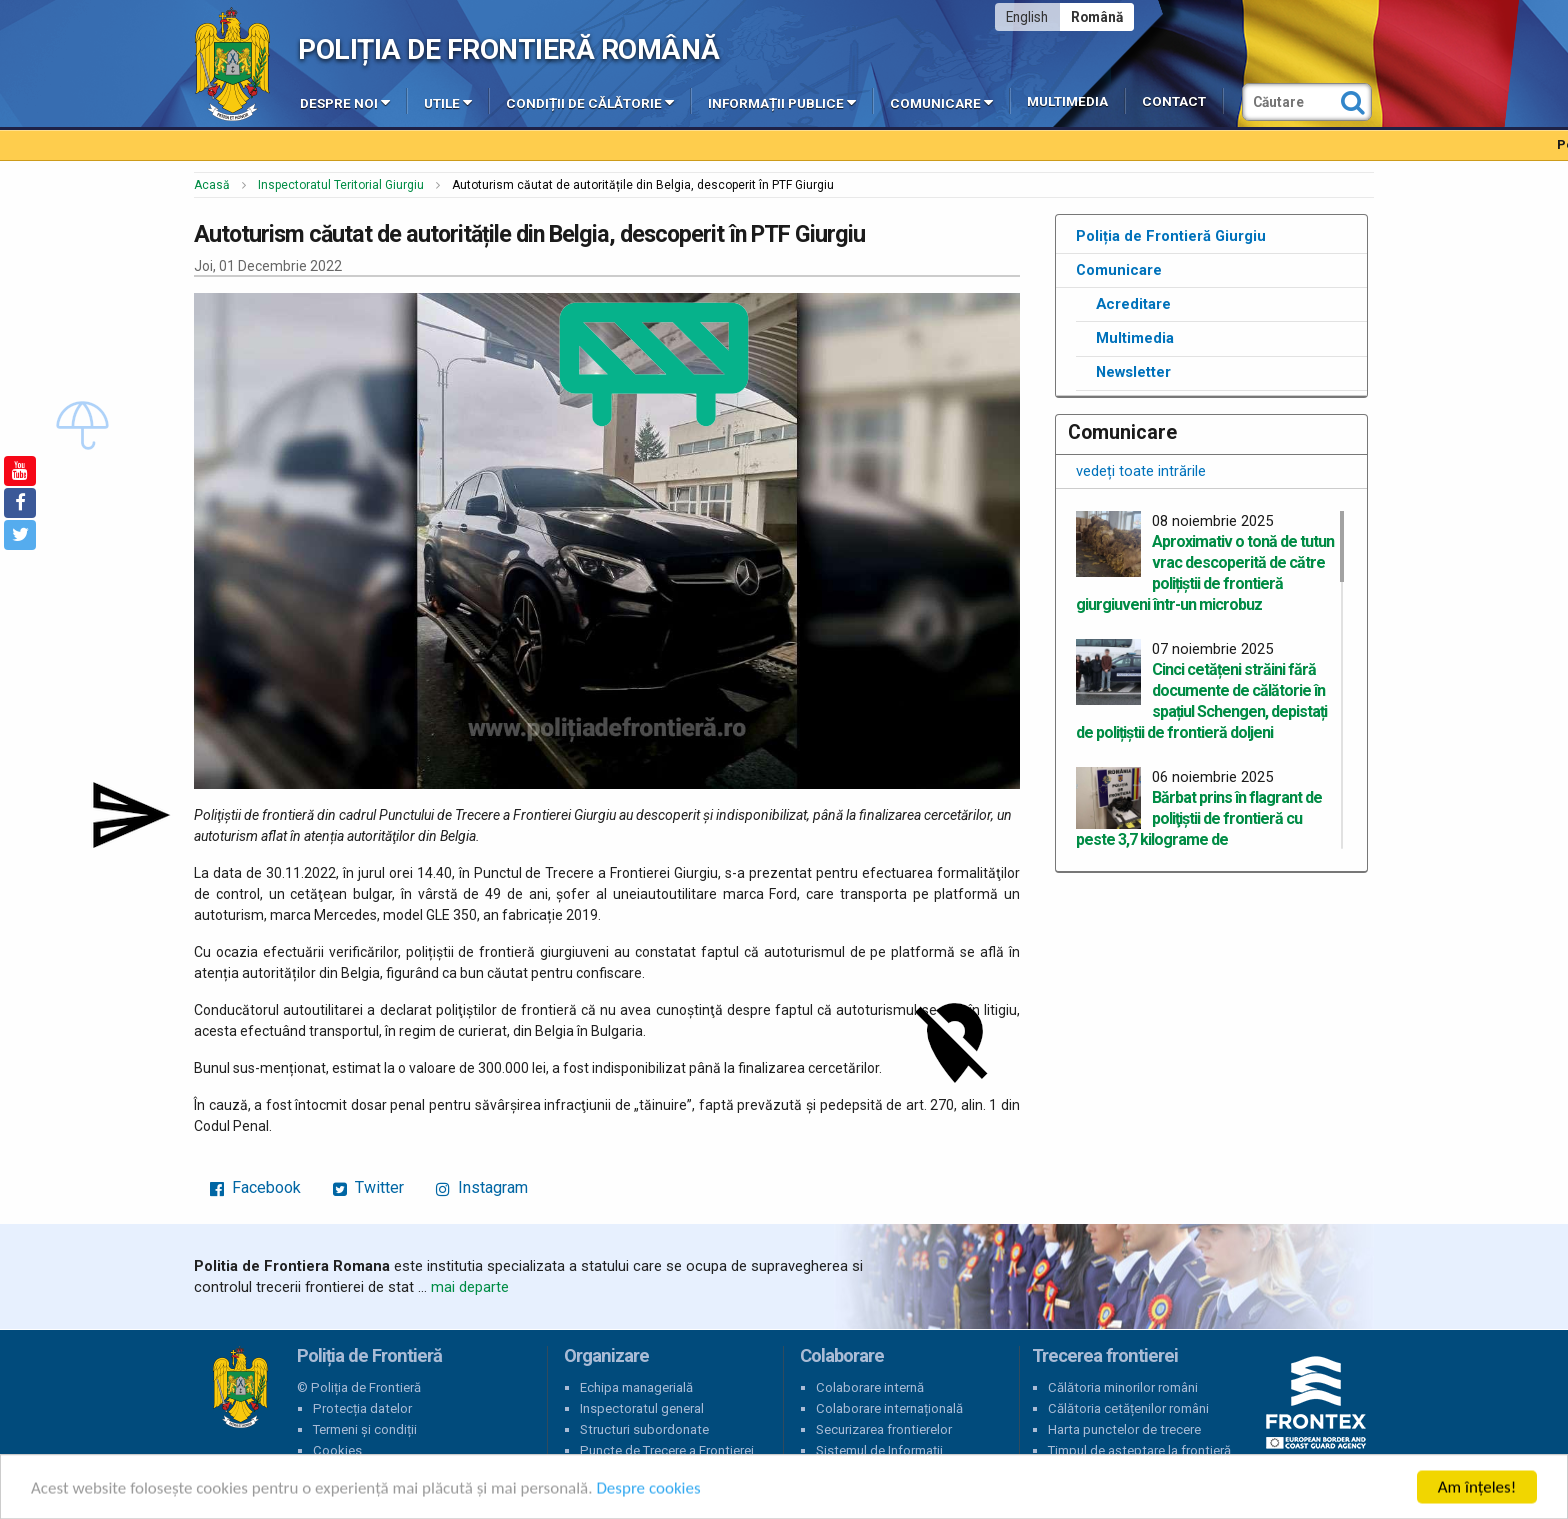 This screenshot has height=1519, width=1568. What do you see at coordinates (82, 425) in the screenshot?
I see `view weather protection or rain forecast` at bounding box center [82, 425].